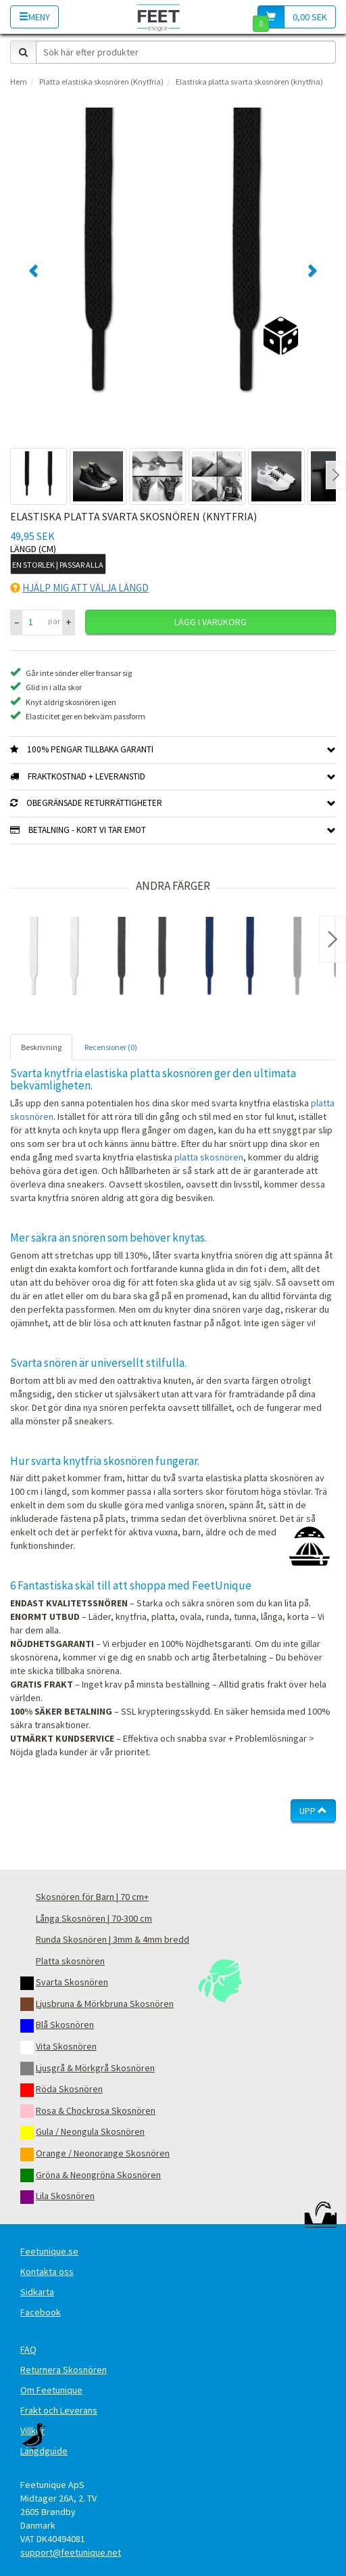  What do you see at coordinates (220, 1981) in the screenshot?
I see `select bandana accessory for character customization` at bounding box center [220, 1981].